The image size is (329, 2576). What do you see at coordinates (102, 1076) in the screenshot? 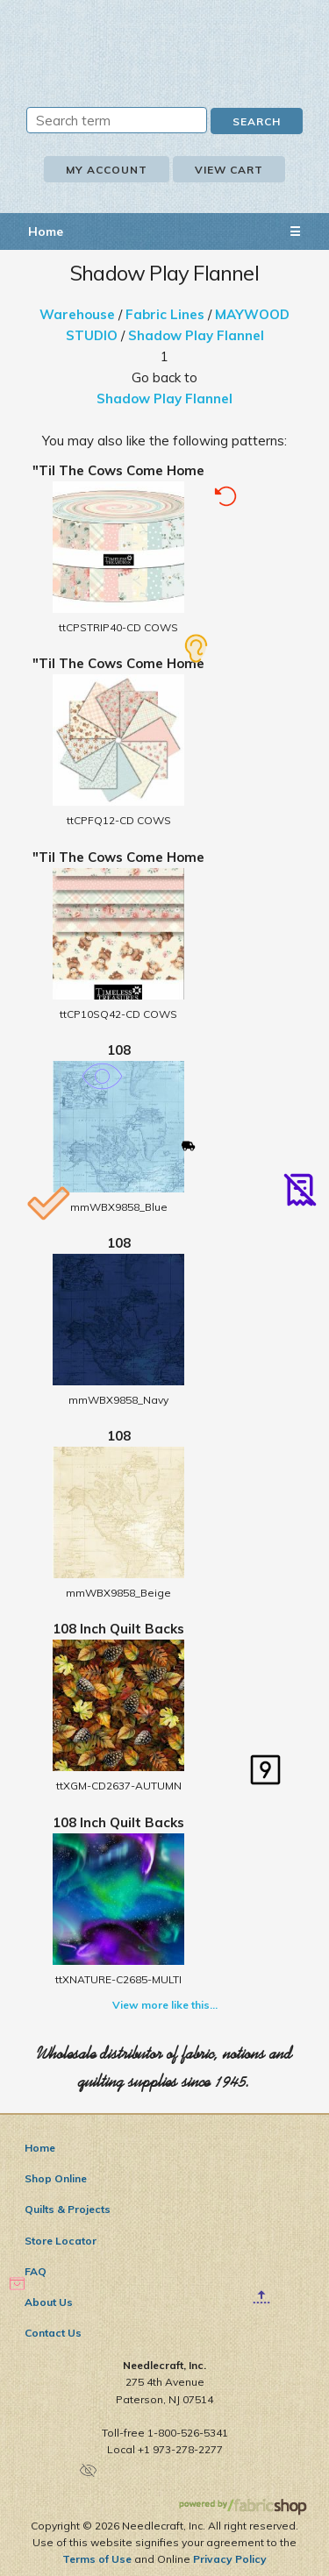
I see `view or preview content` at bounding box center [102, 1076].